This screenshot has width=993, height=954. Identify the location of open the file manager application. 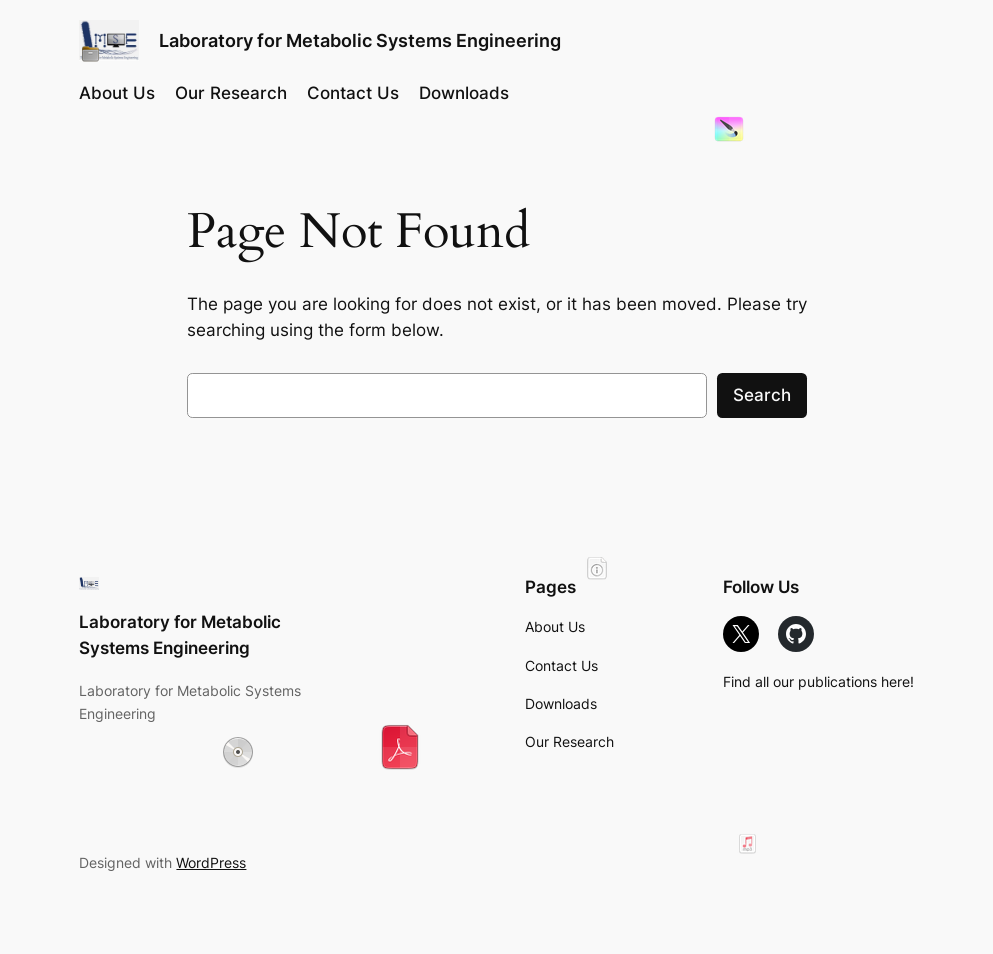
(90, 53).